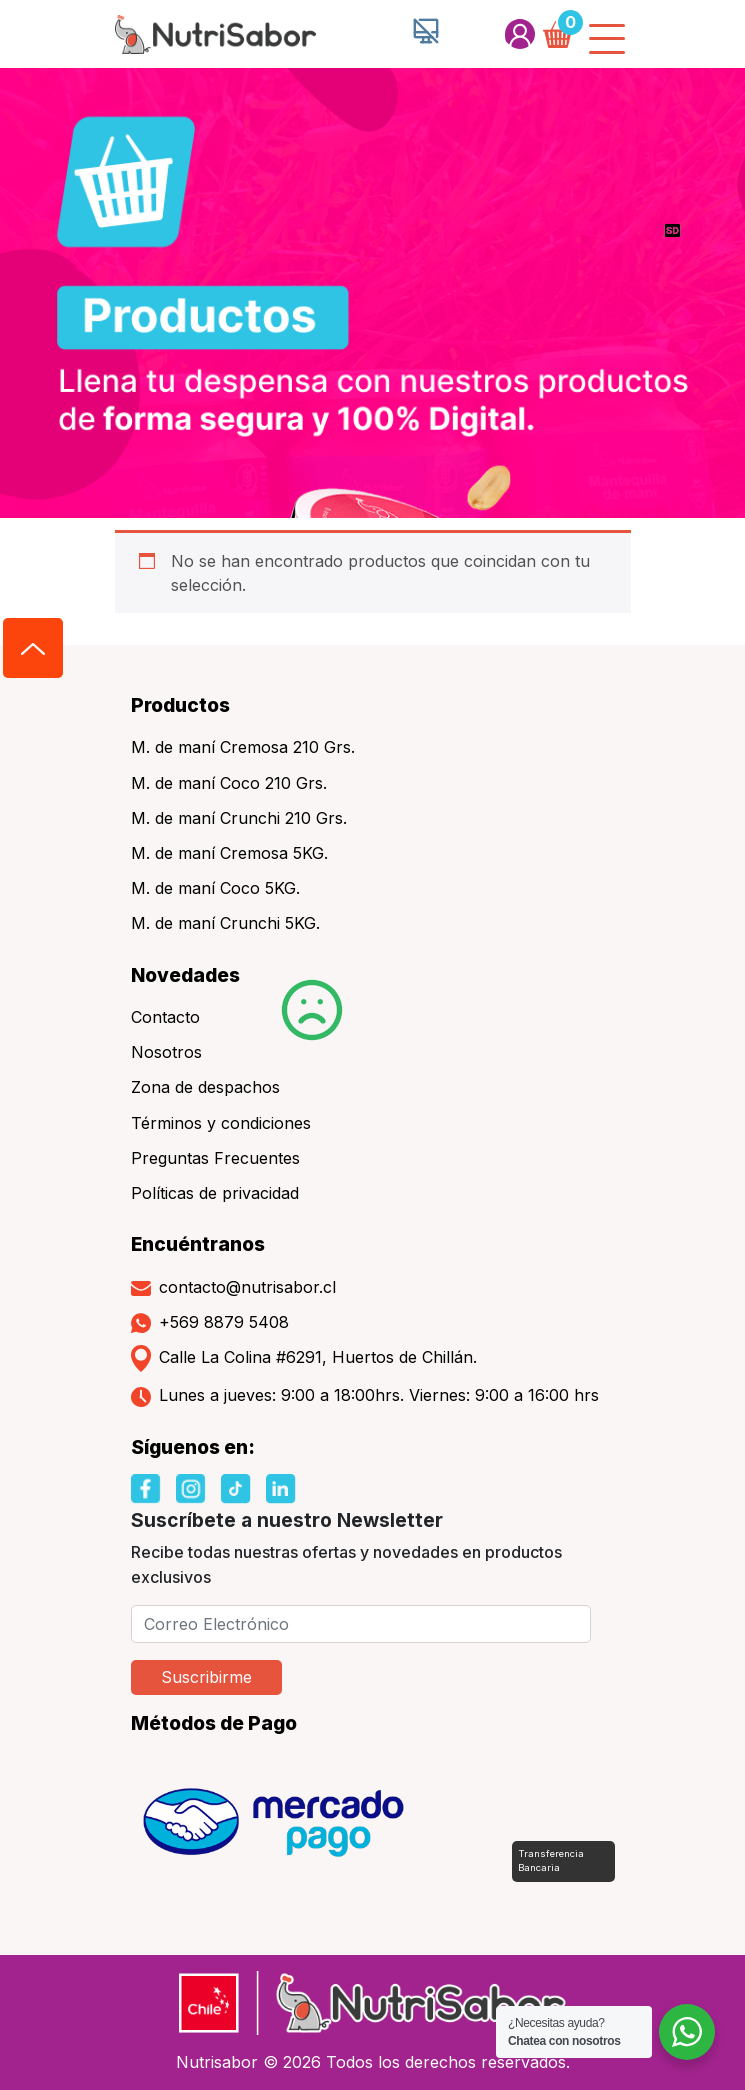 The width and height of the screenshot is (745, 2090). I want to click on submit negative feedback or rating, so click(312, 1010).